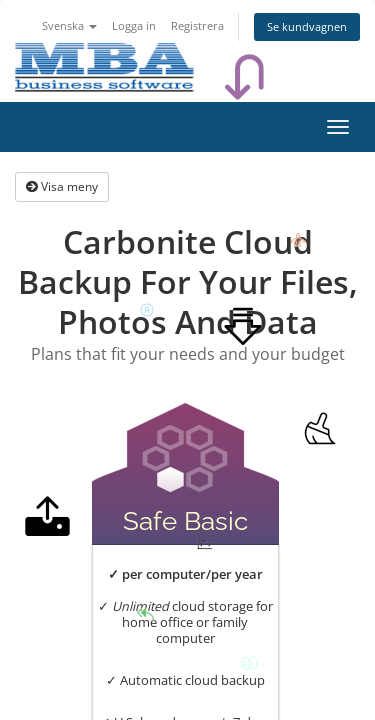 This screenshot has width=375, height=720. What do you see at coordinates (47, 518) in the screenshot?
I see `upload a file or document` at bounding box center [47, 518].